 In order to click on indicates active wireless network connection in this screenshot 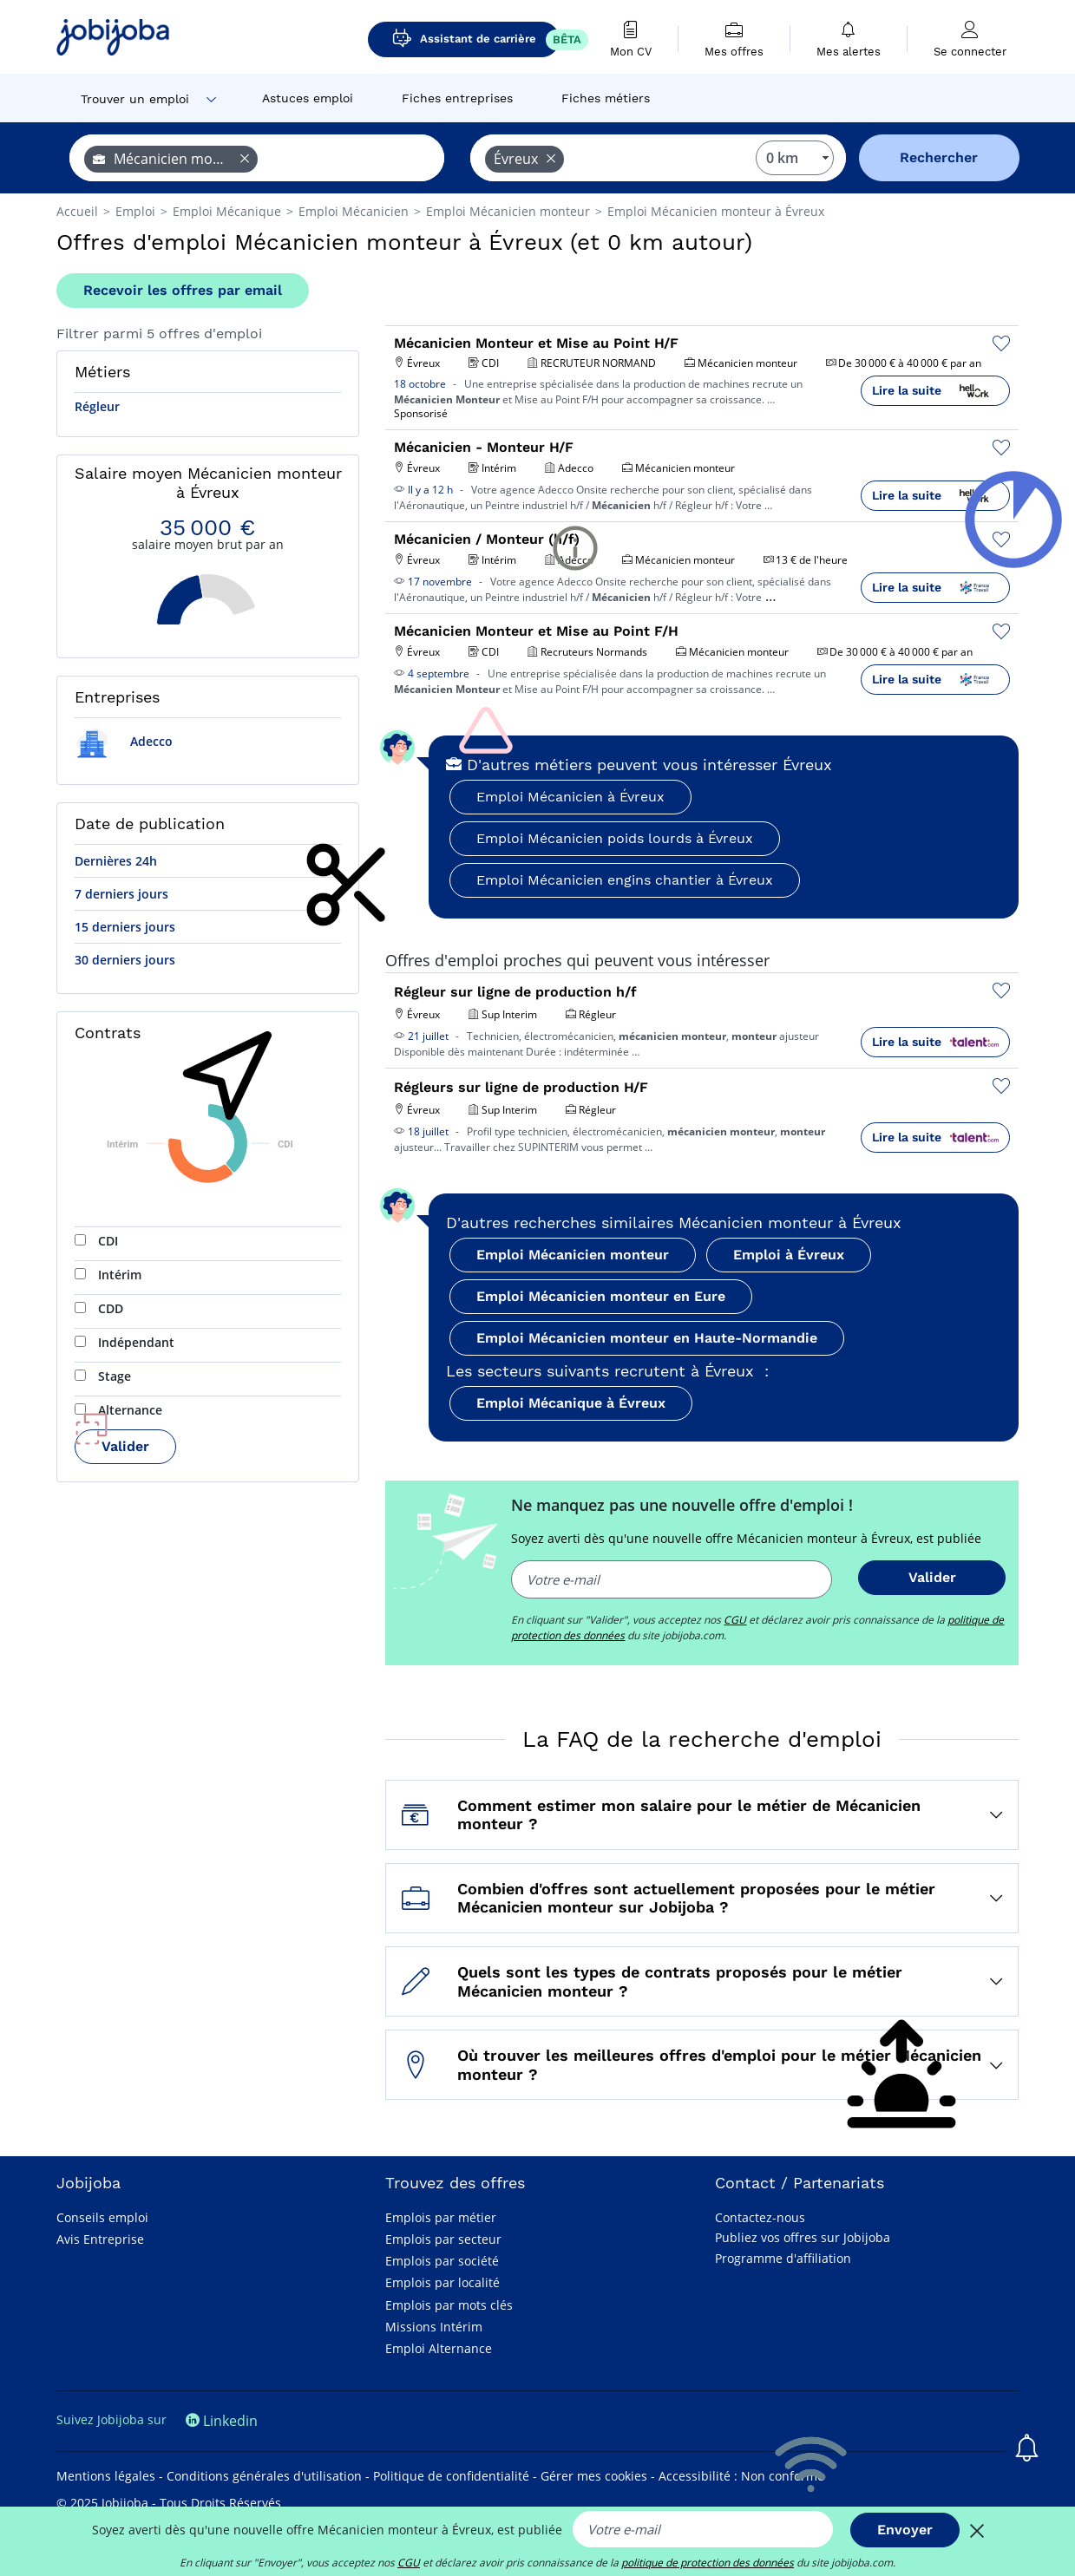, I will do `click(810, 2462)`.